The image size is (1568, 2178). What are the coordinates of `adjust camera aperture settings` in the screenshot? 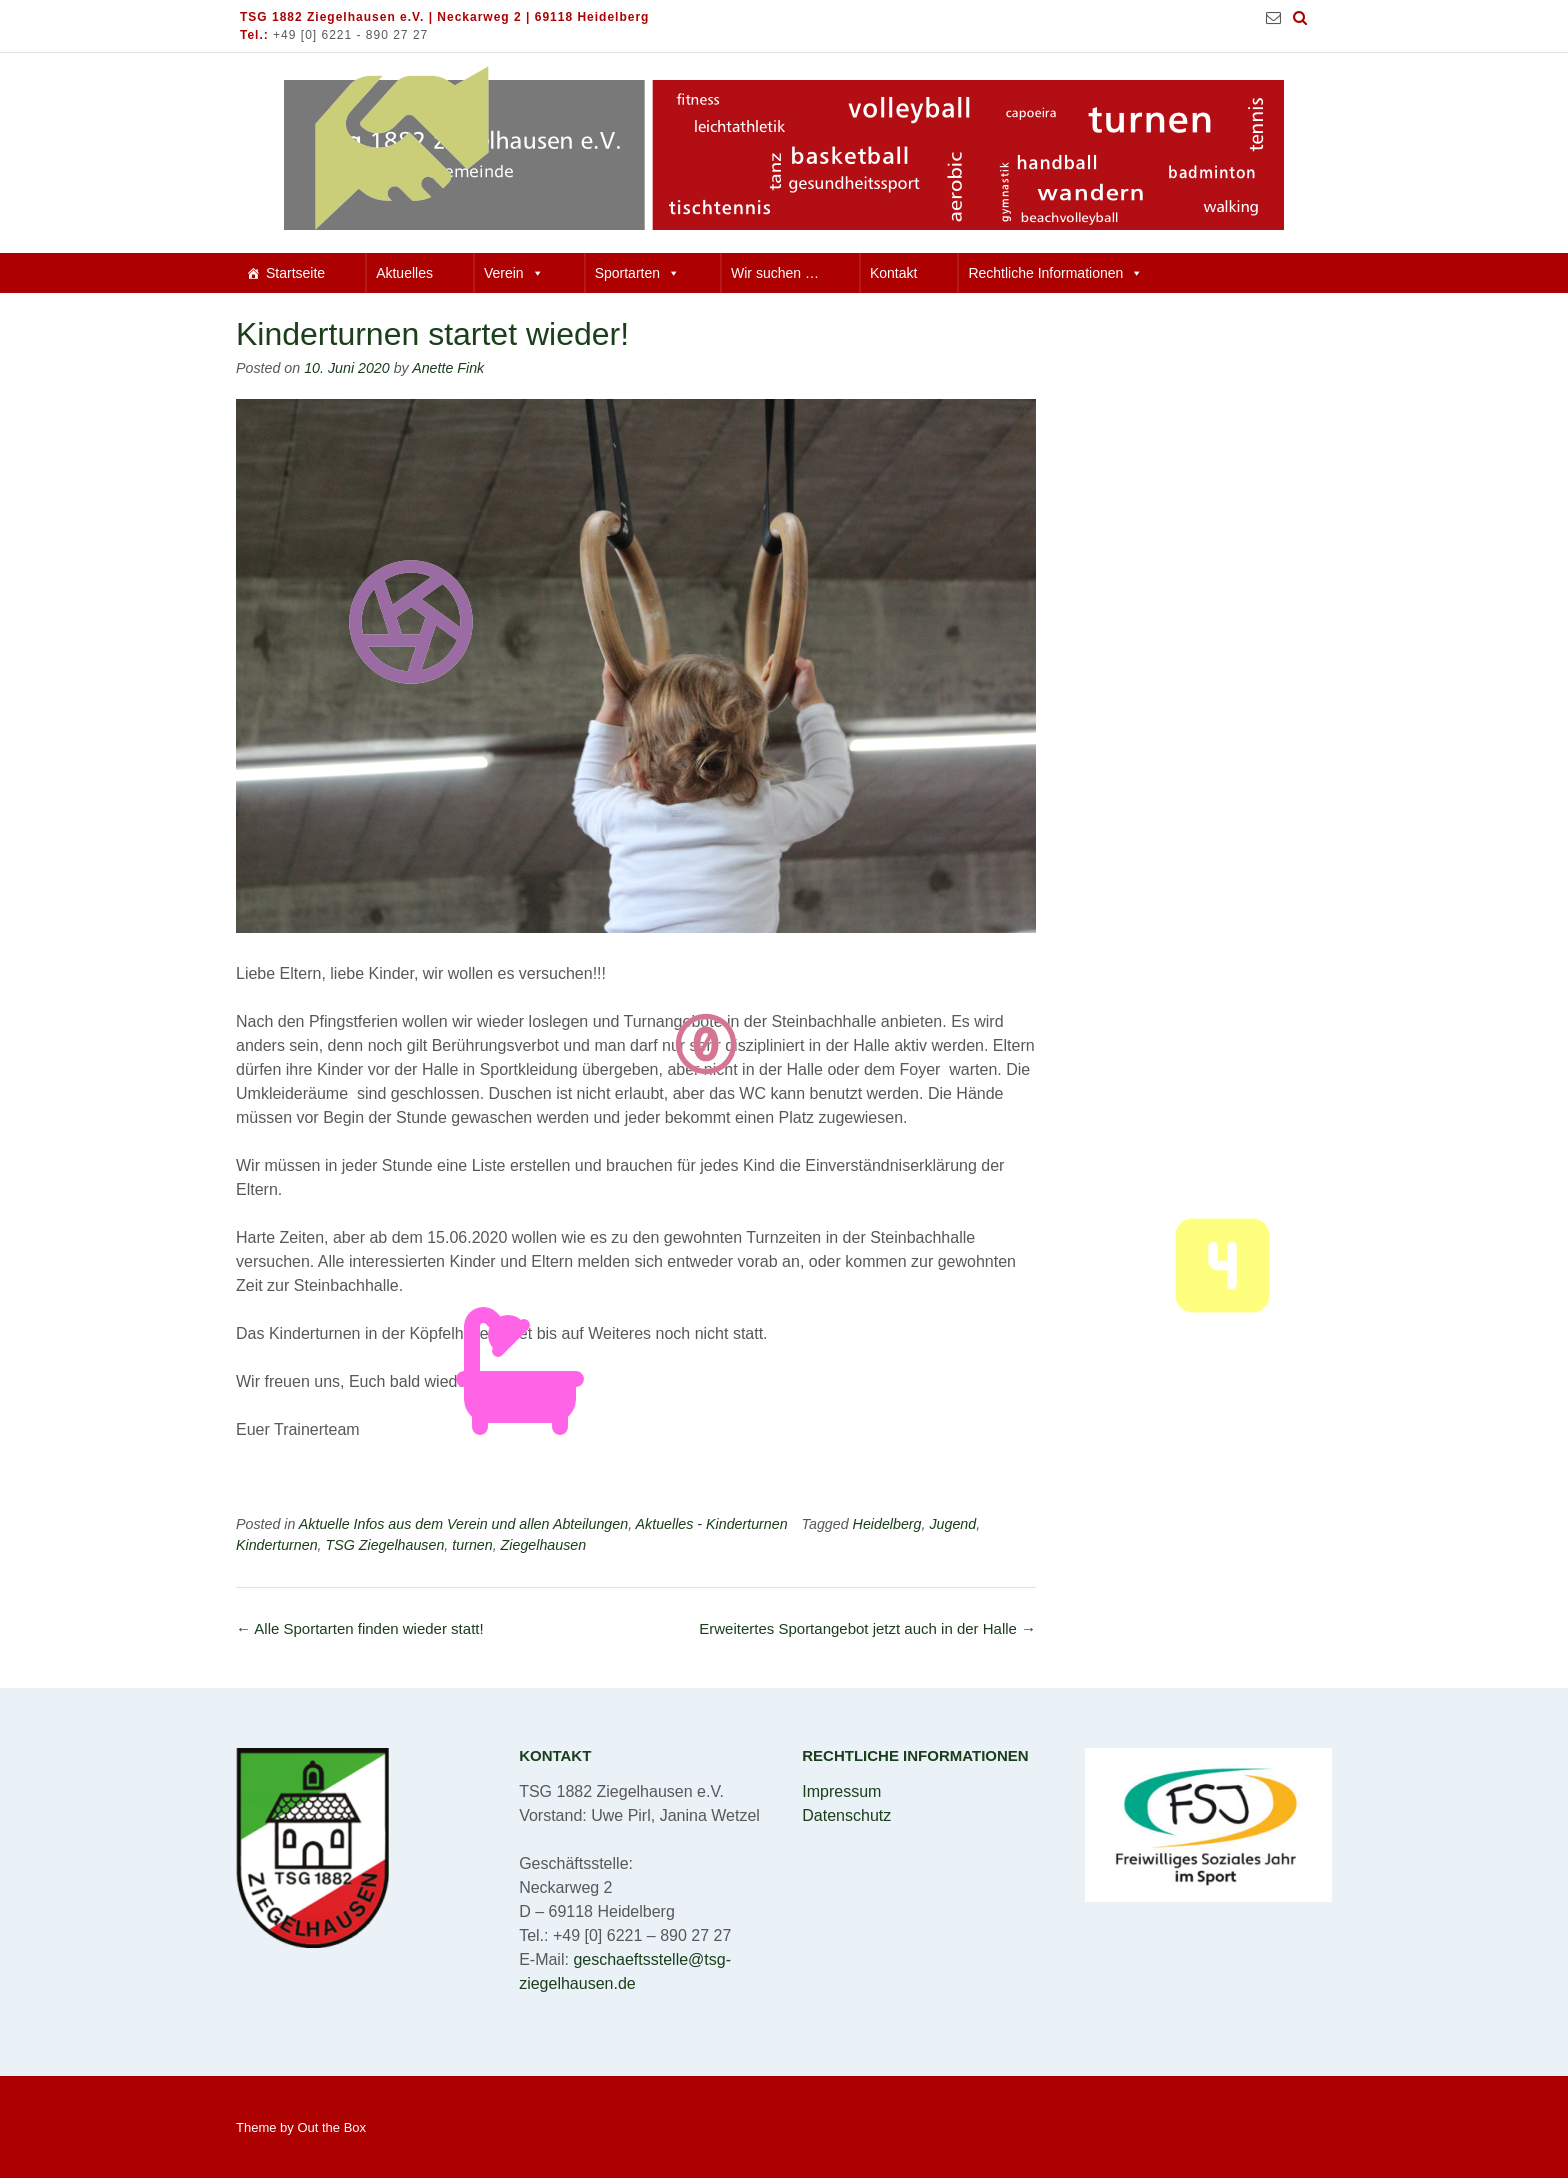 It's located at (411, 622).